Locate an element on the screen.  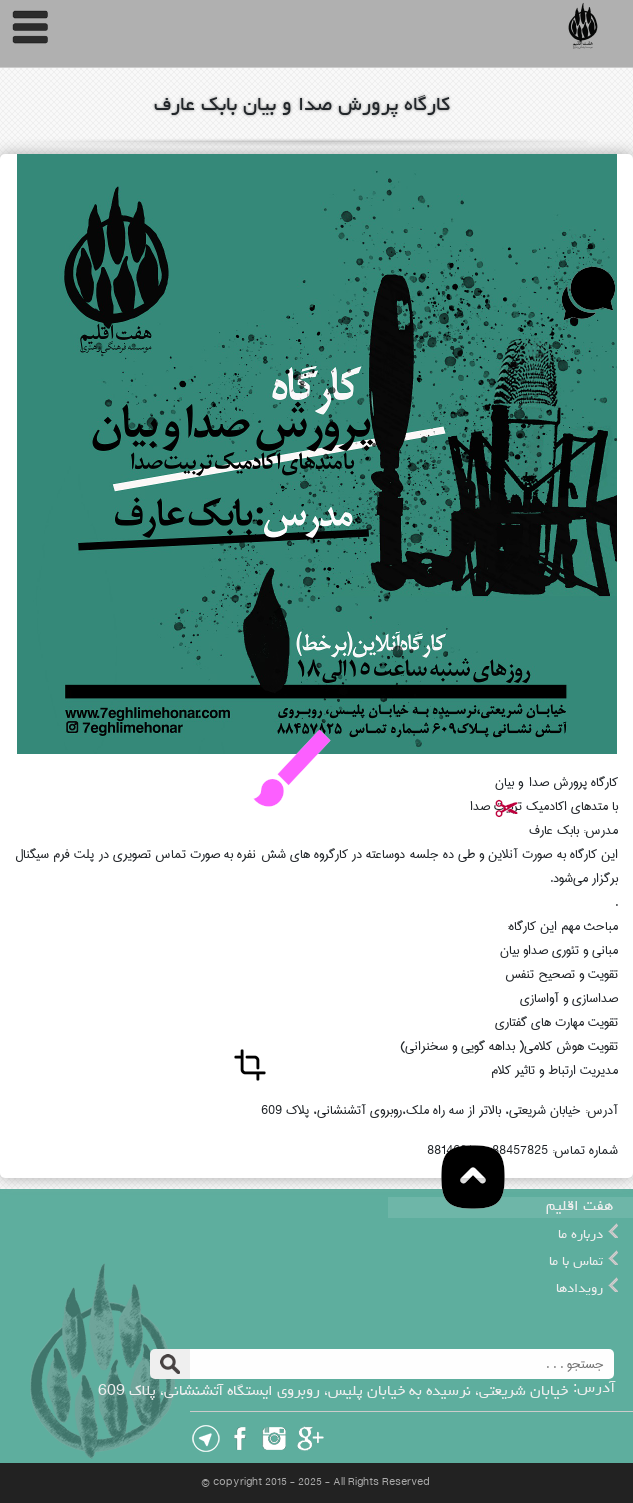
open messaging or chat is located at coordinates (588, 293).